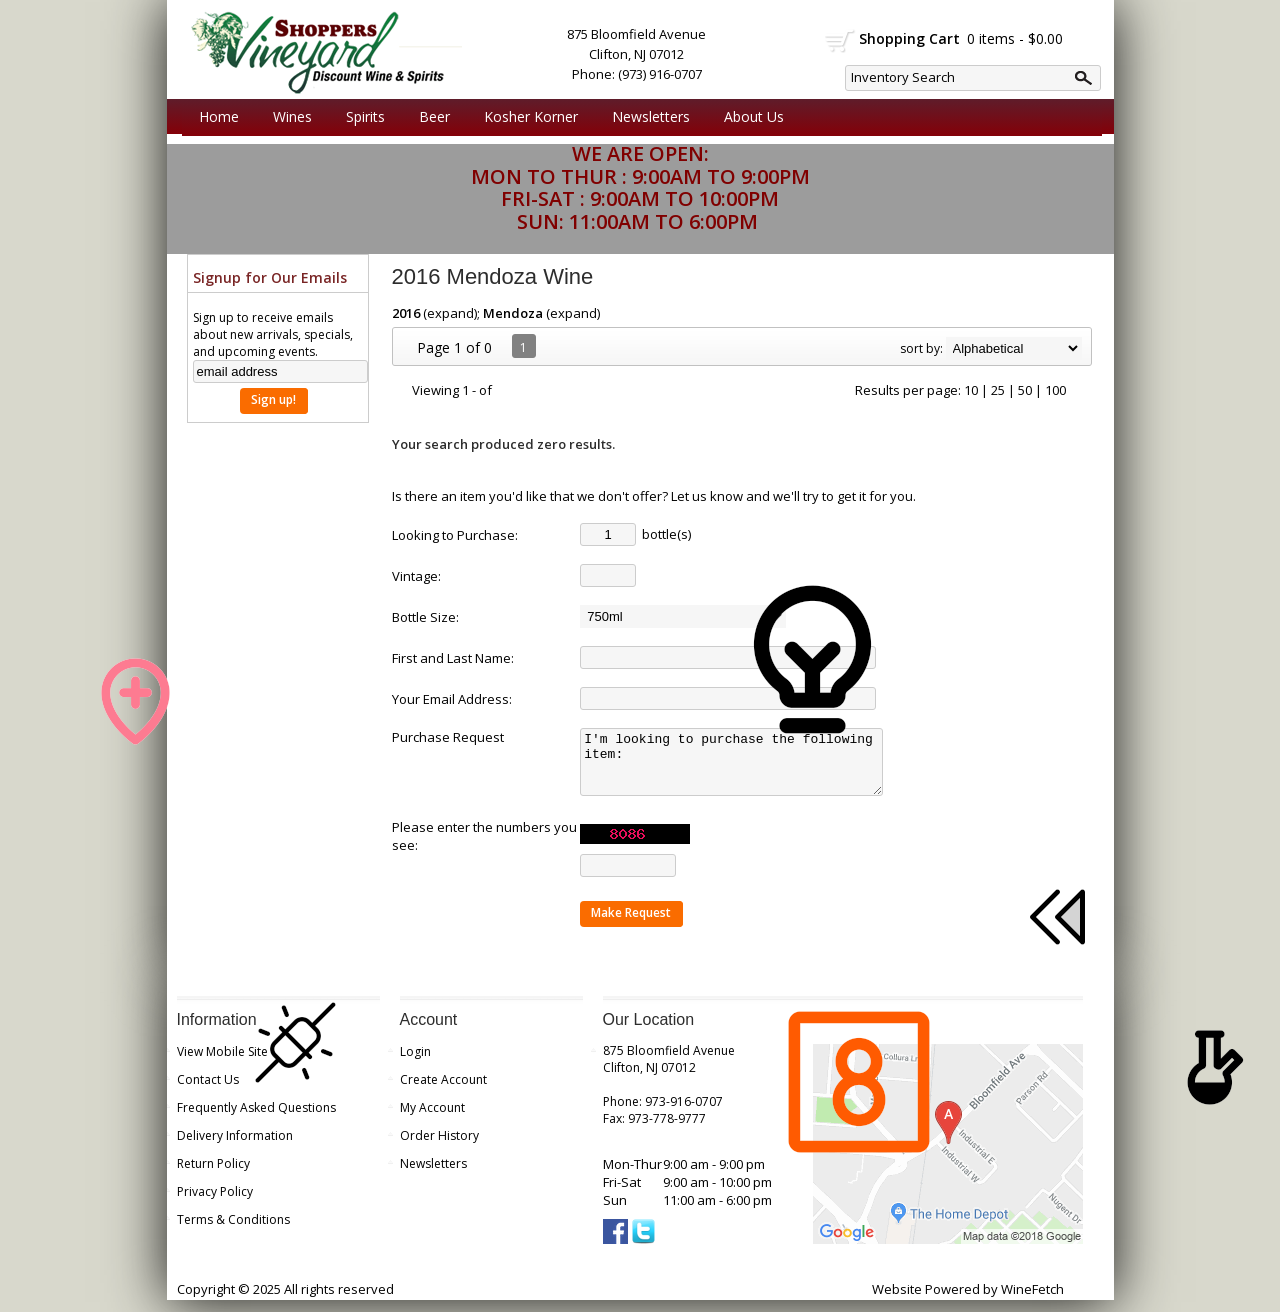  I want to click on go back to the beginning, so click(1060, 917).